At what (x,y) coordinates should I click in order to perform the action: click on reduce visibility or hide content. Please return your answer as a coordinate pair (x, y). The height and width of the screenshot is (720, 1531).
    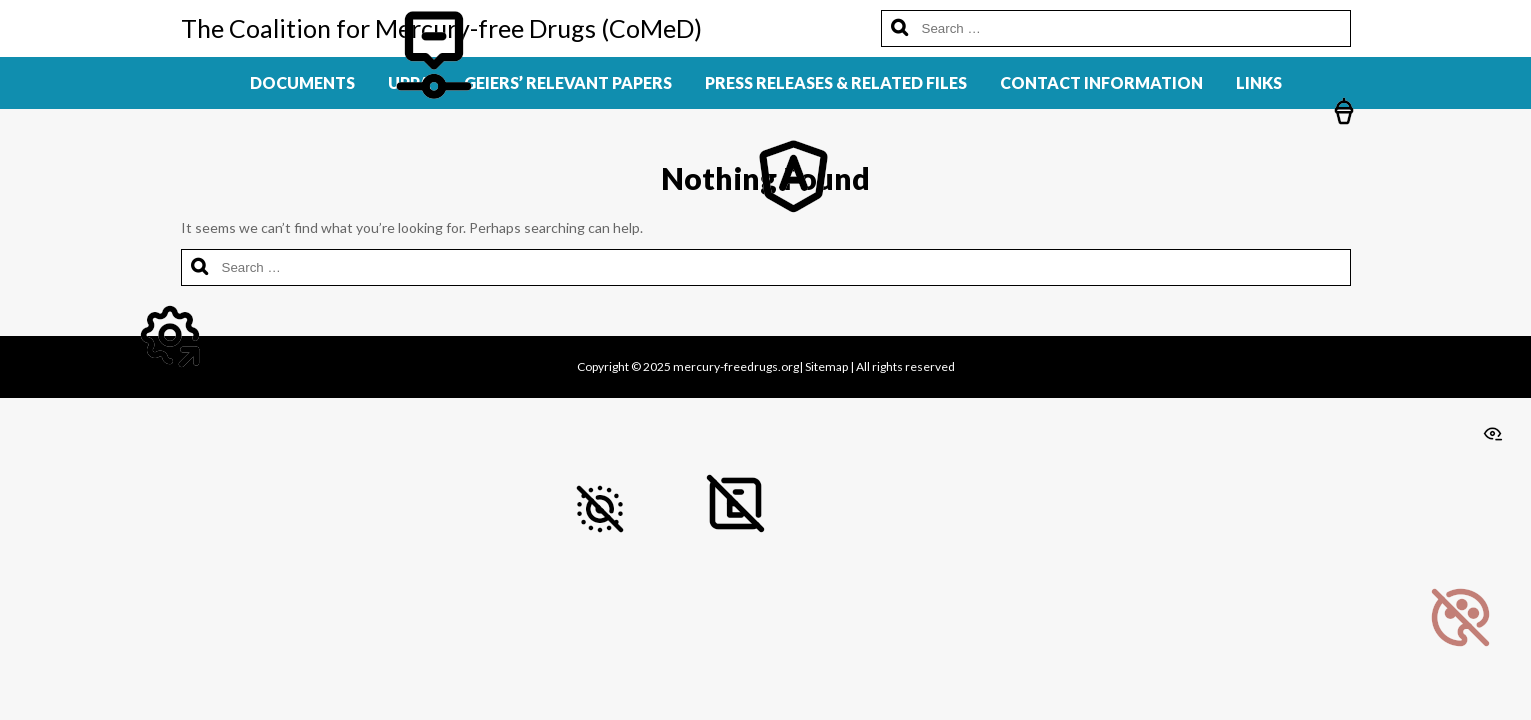
    Looking at the image, I should click on (1492, 433).